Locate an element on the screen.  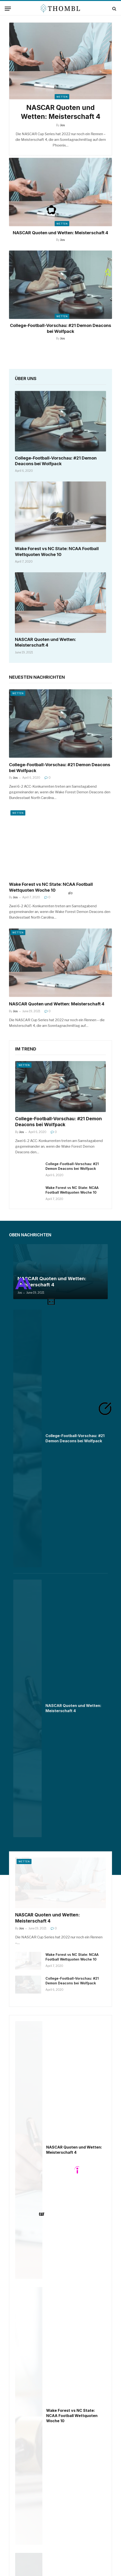
open the Homify app is located at coordinates (108, 272).